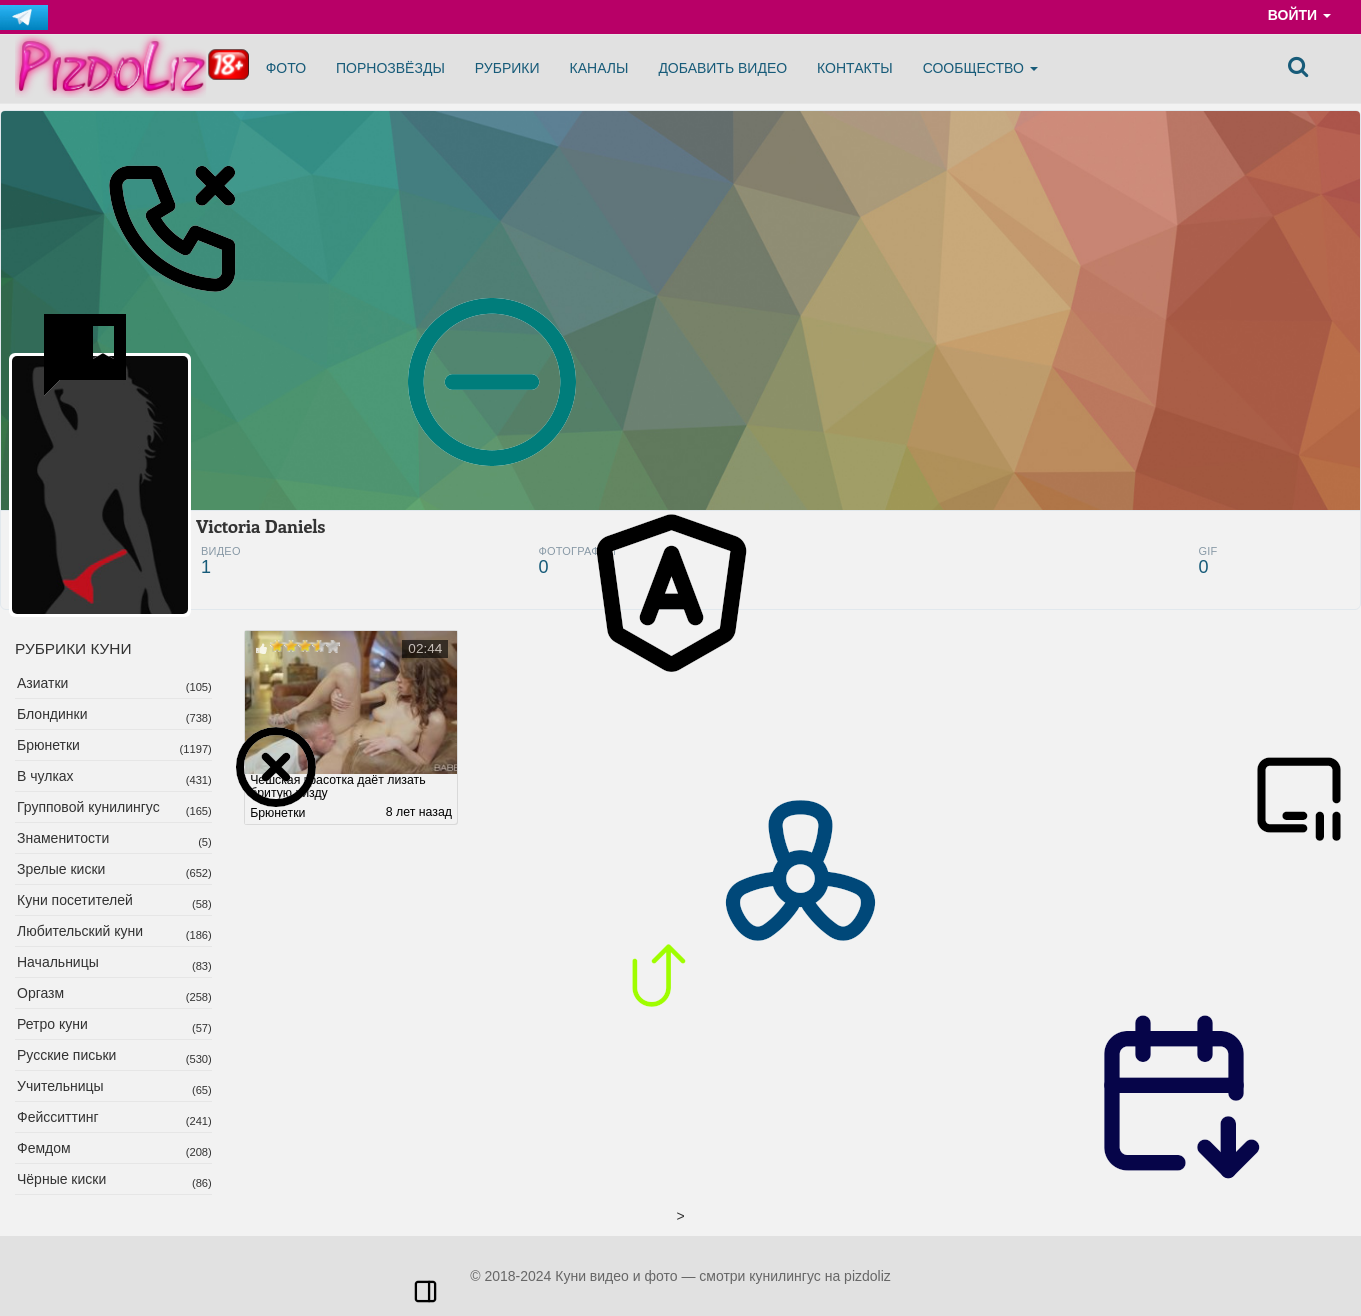  I want to click on dismiss or close a dialog, so click(276, 767).